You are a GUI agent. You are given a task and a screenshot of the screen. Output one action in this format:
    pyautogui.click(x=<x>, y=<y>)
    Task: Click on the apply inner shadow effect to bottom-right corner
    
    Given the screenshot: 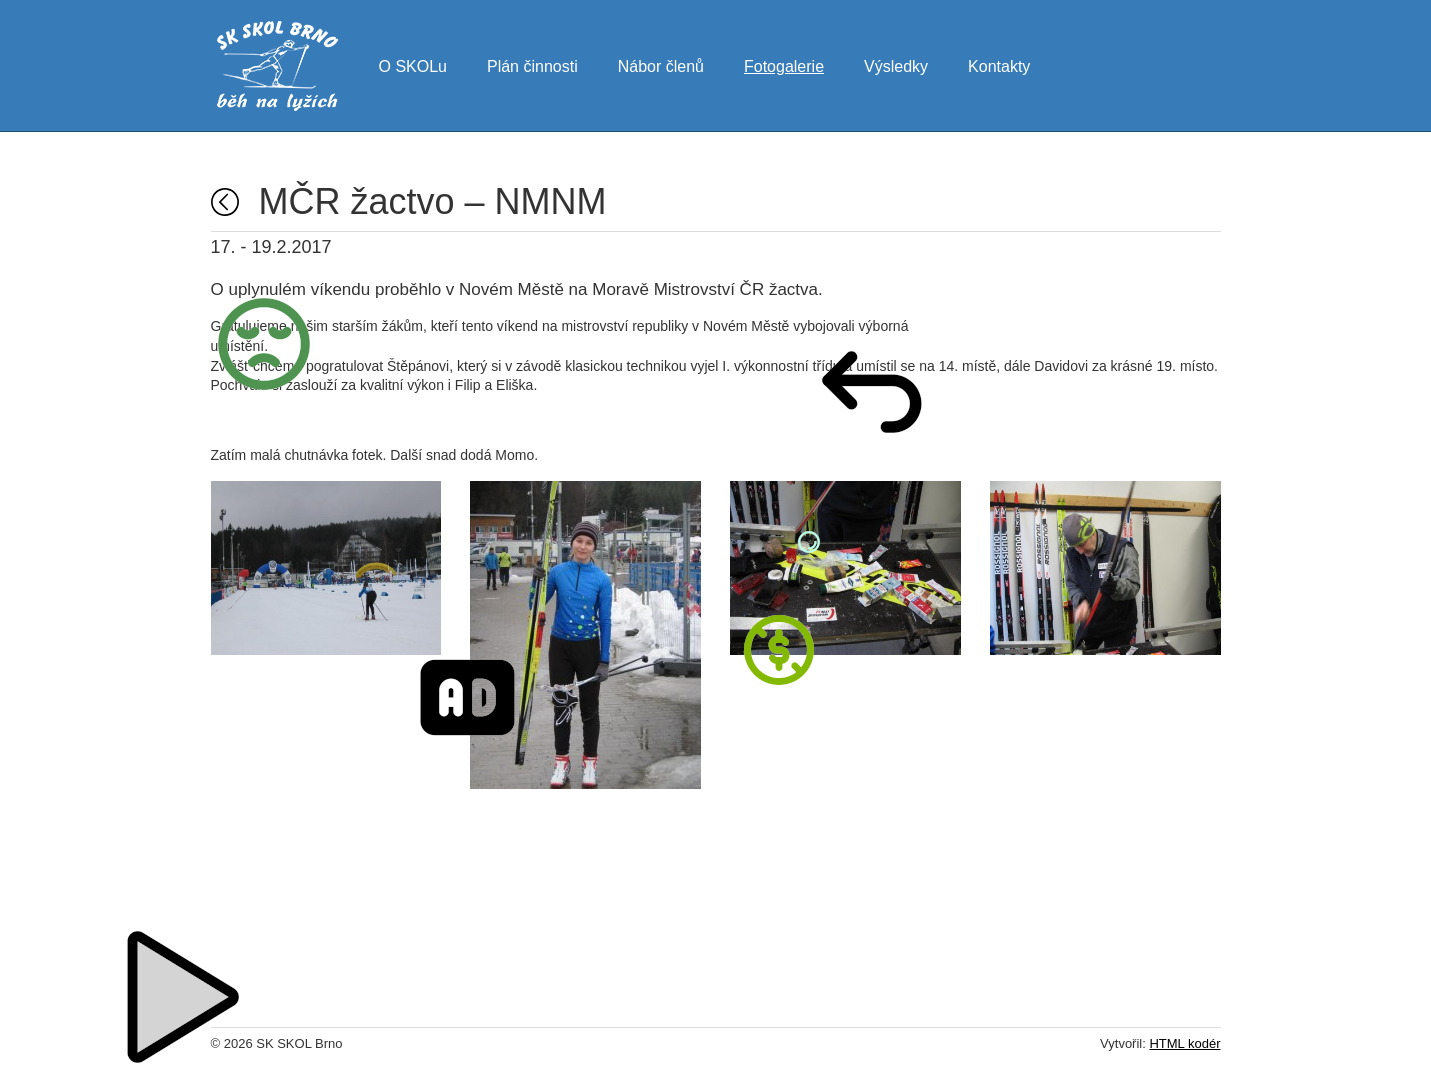 What is the action you would take?
    pyautogui.click(x=809, y=542)
    